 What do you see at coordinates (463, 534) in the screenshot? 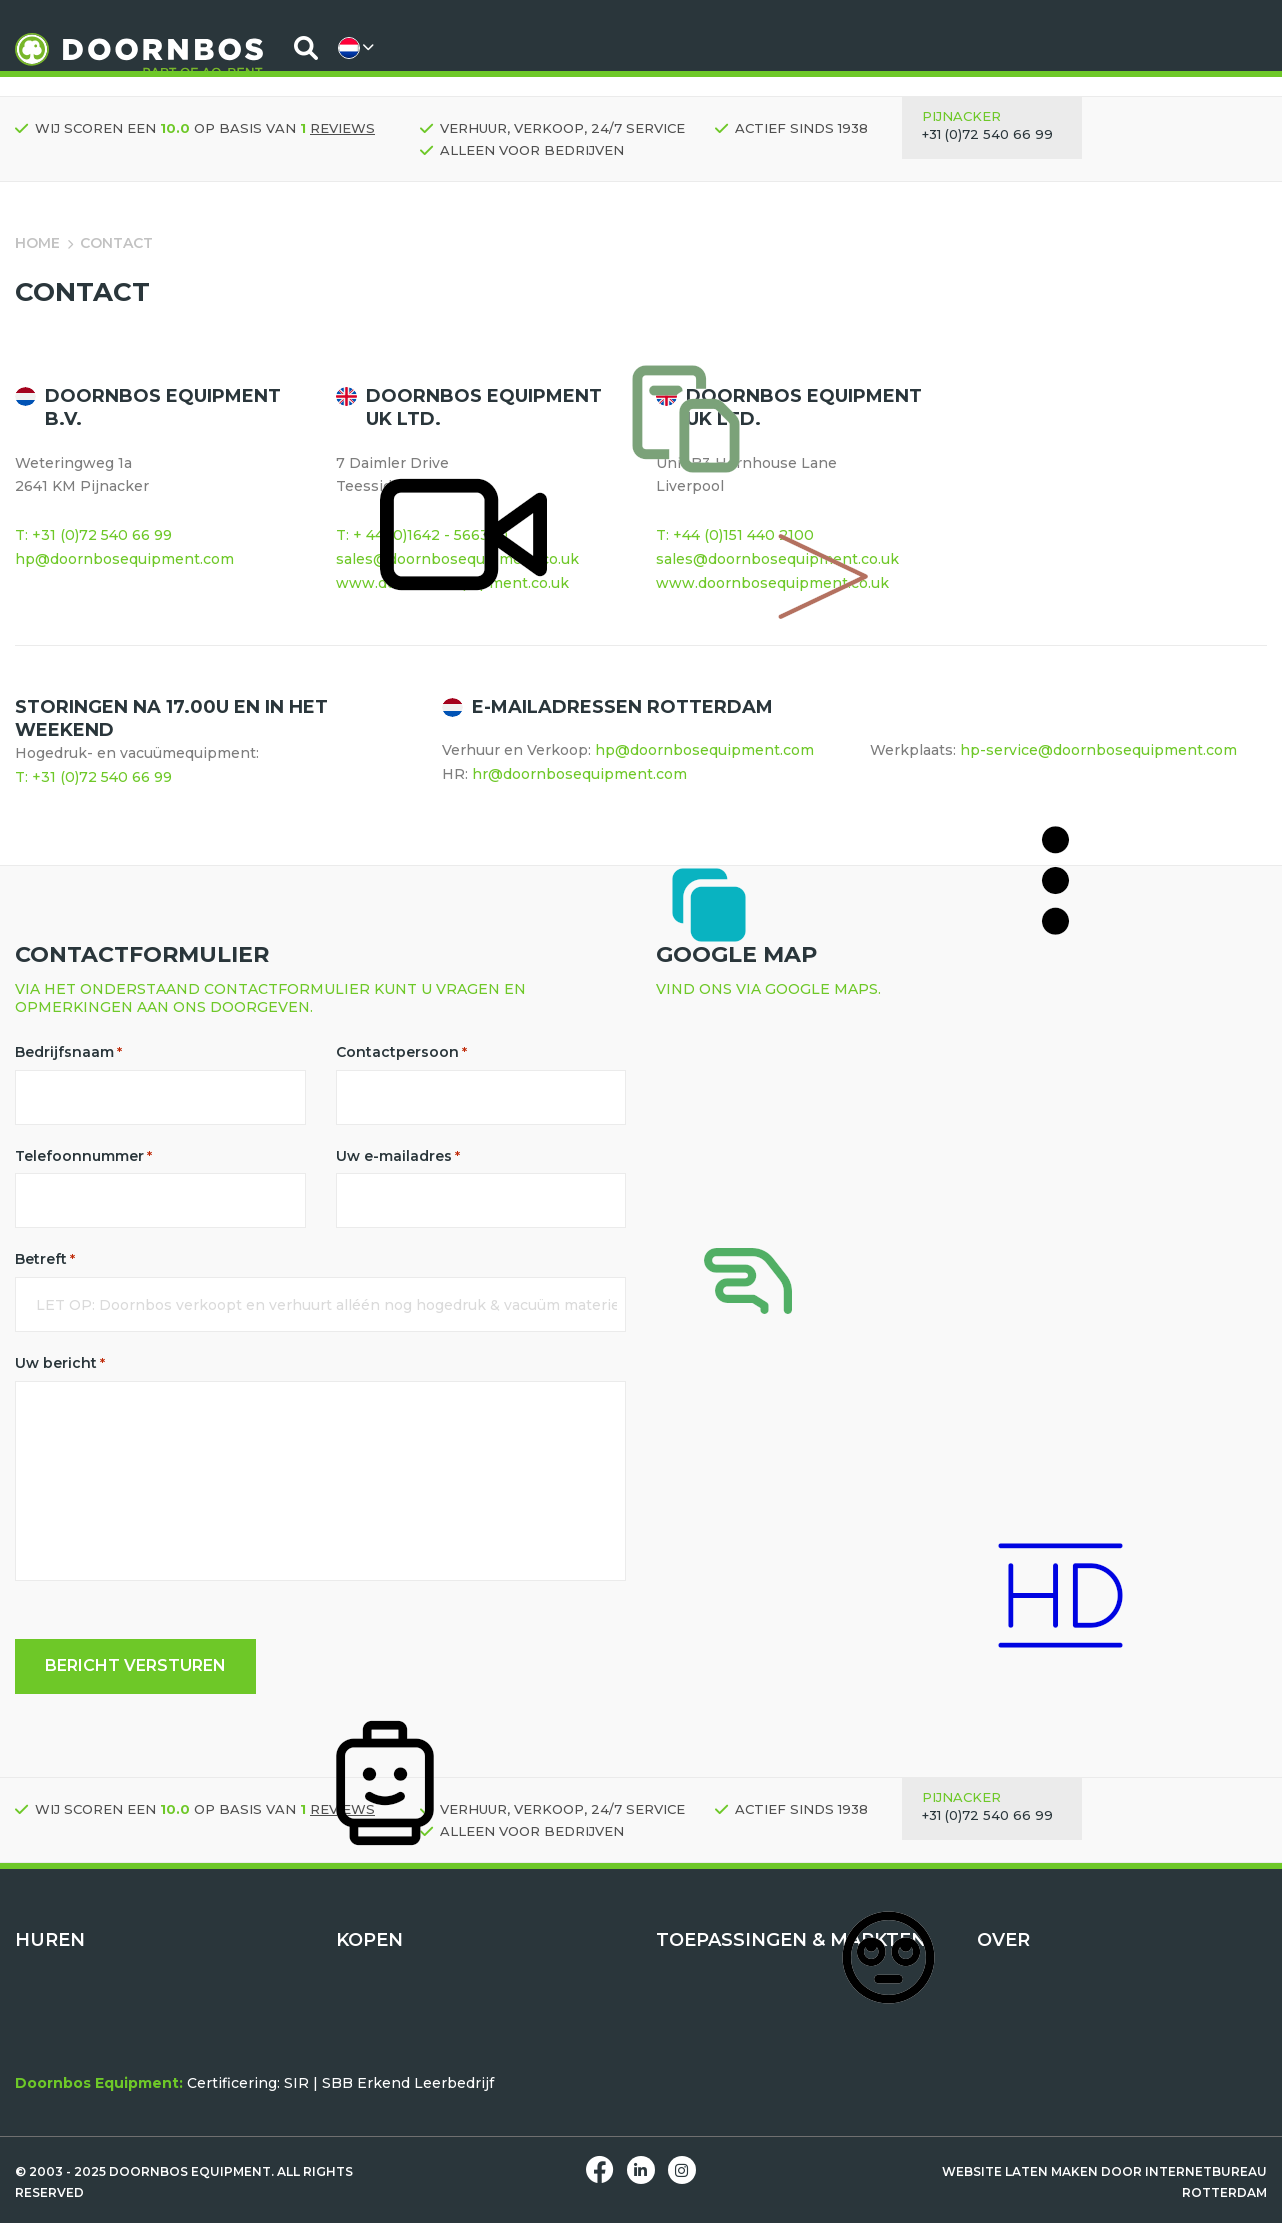
I see `start recording a video` at bounding box center [463, 534].